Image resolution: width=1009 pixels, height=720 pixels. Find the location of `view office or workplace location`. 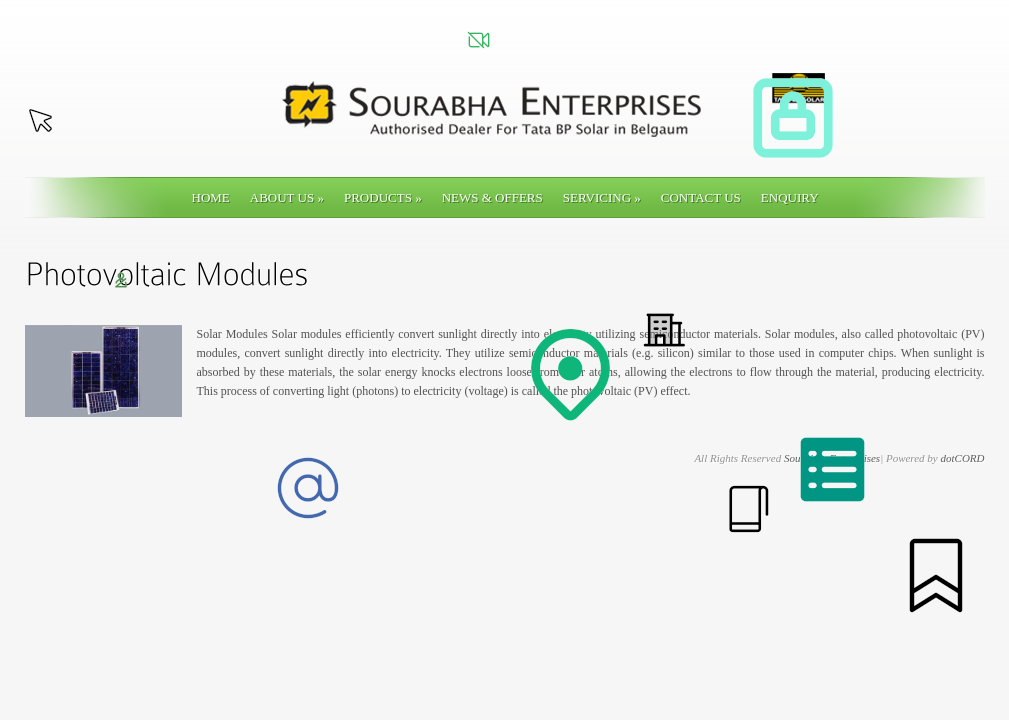

view office or workplace location is located at coordinates (663, 330).